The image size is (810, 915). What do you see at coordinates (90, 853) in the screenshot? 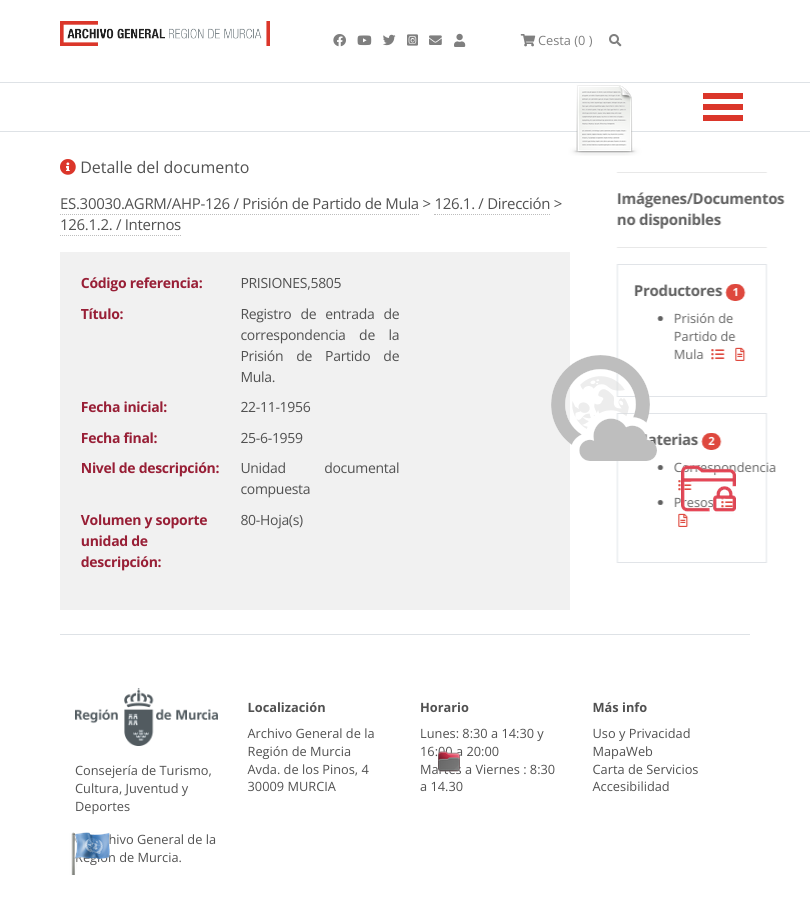
I see `access language and region settings` at bounding box center [90, 853].